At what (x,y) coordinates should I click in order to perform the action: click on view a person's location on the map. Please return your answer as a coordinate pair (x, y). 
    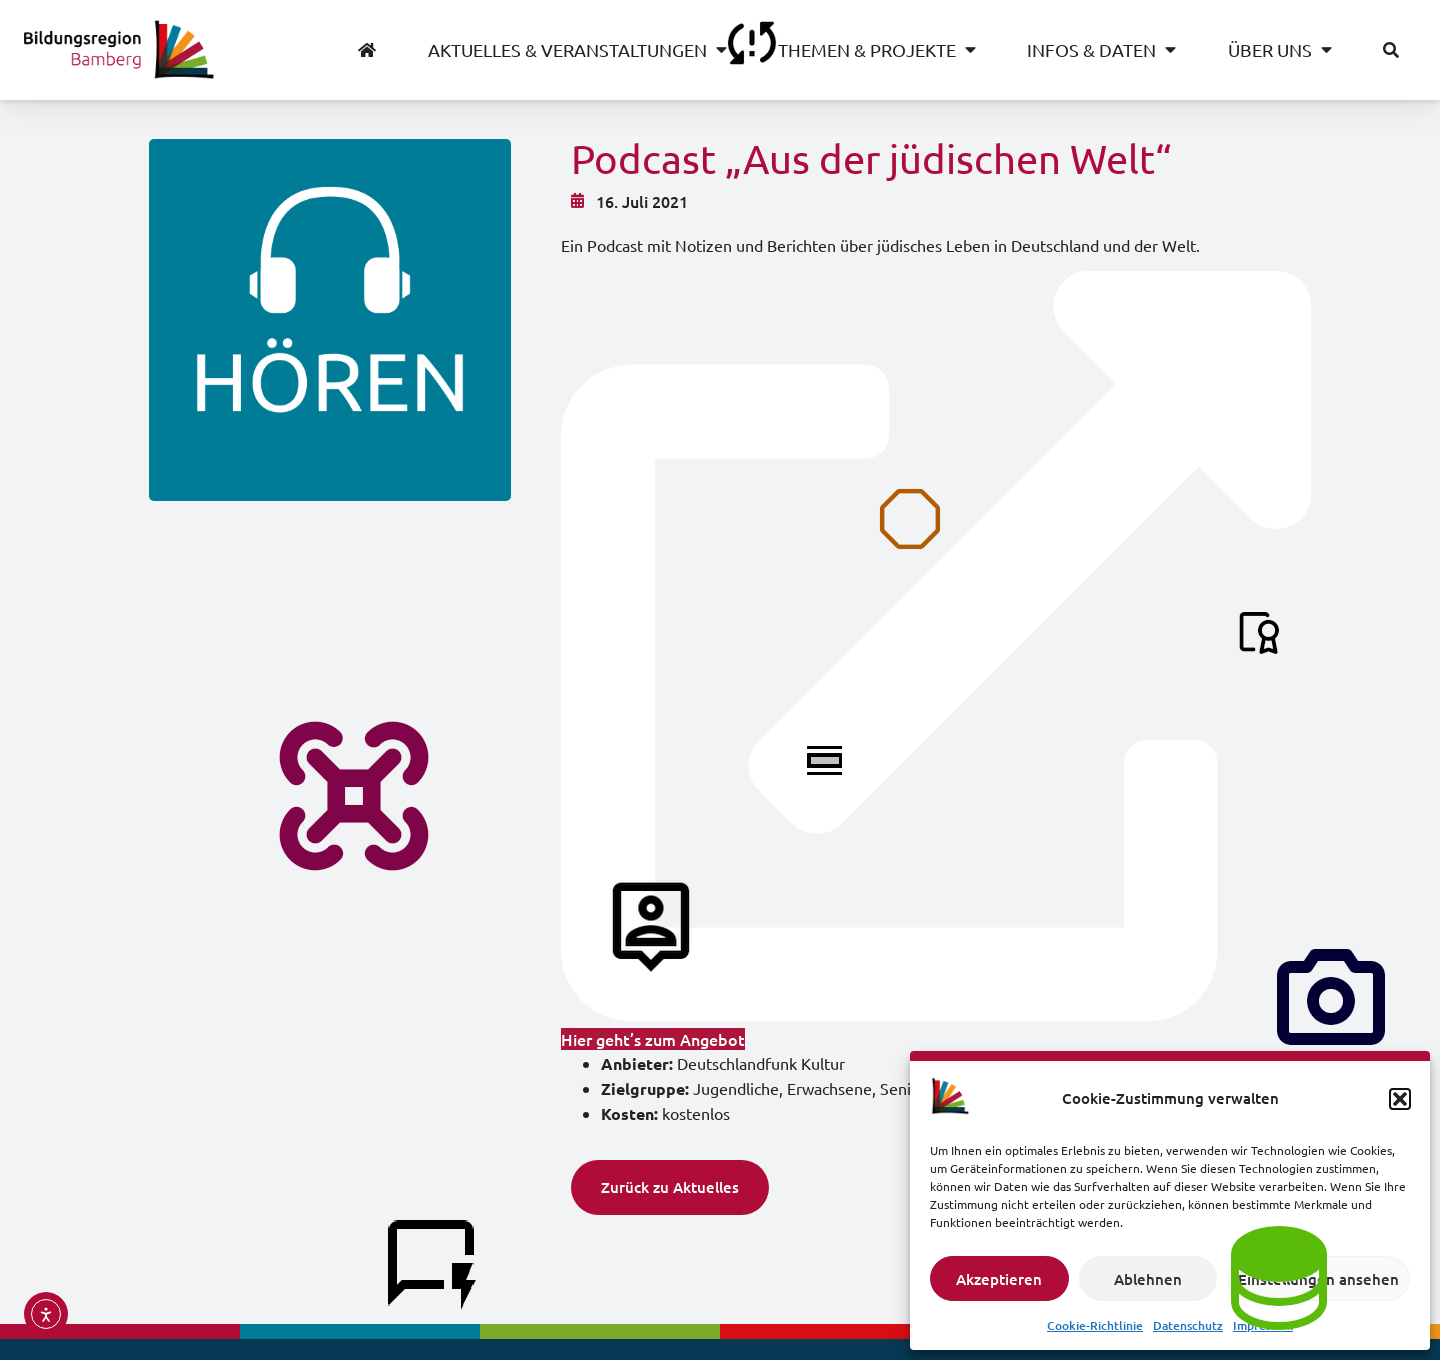
    Looking at the image, I should click on (651, 925).